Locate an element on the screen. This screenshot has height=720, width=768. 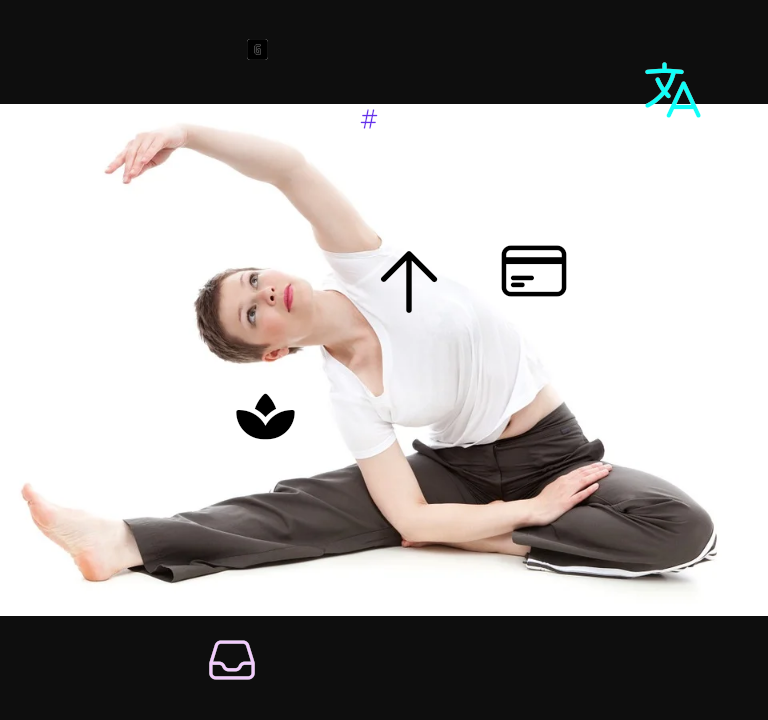
move item up in a list is located at coordinates (409, 282).